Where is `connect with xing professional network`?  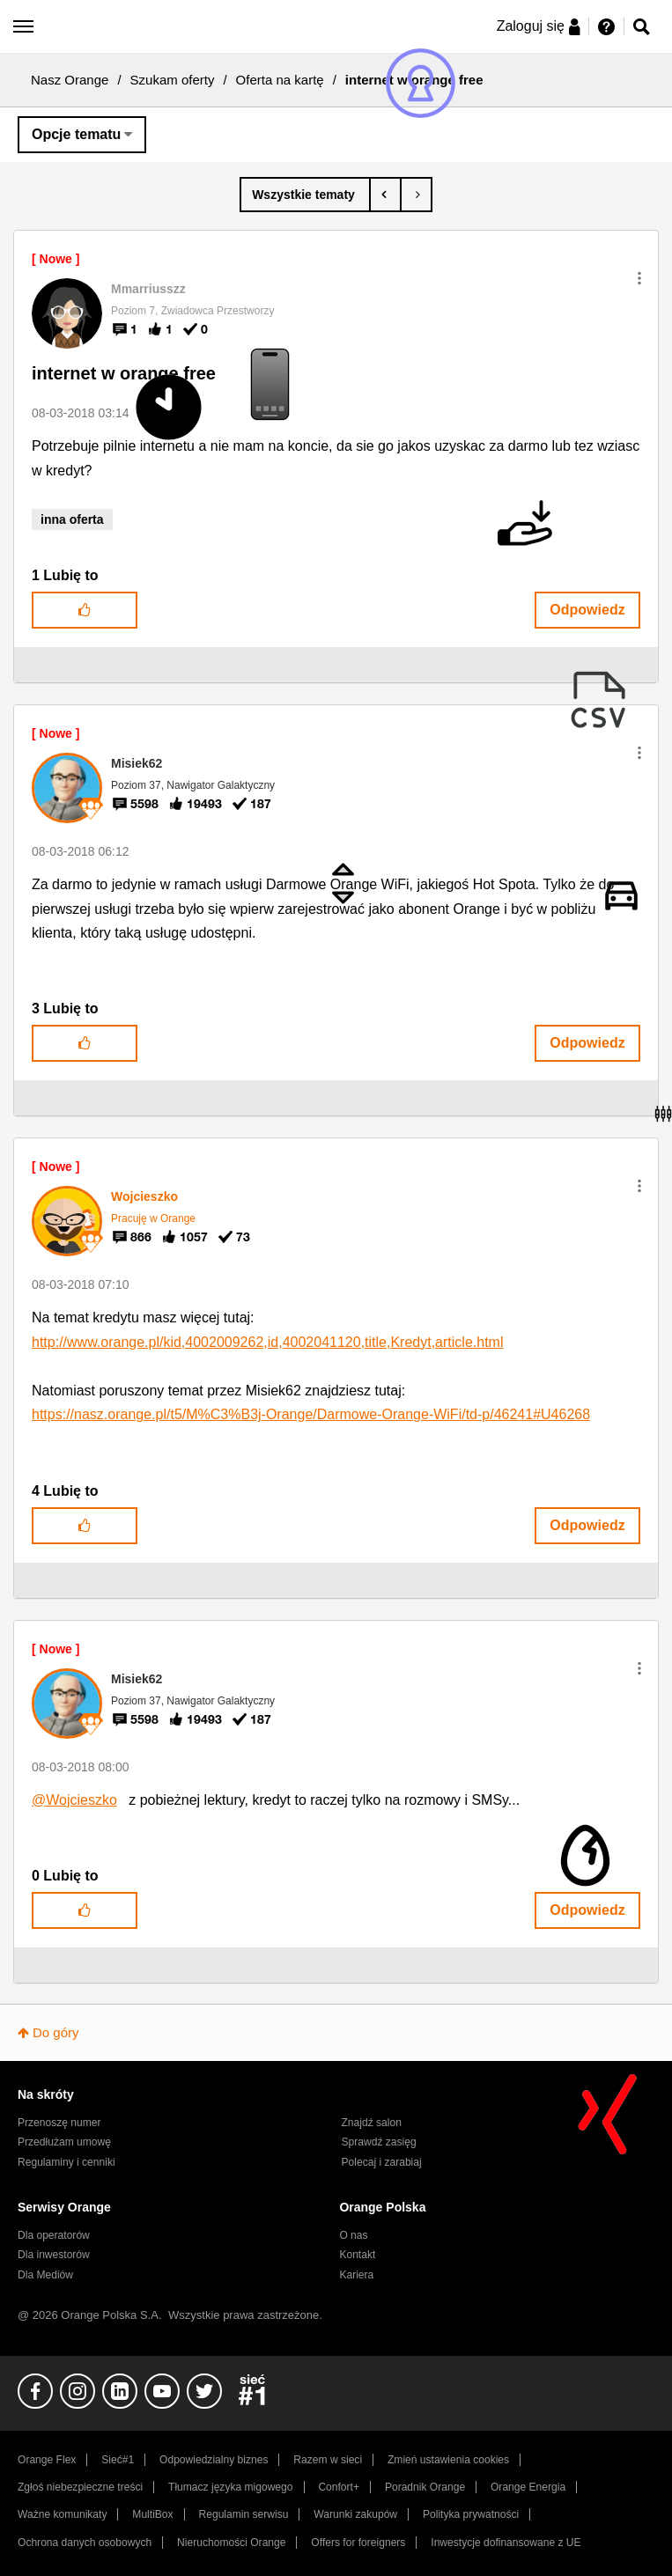 connect with xing professional network is located at coordinates (606, 2114).